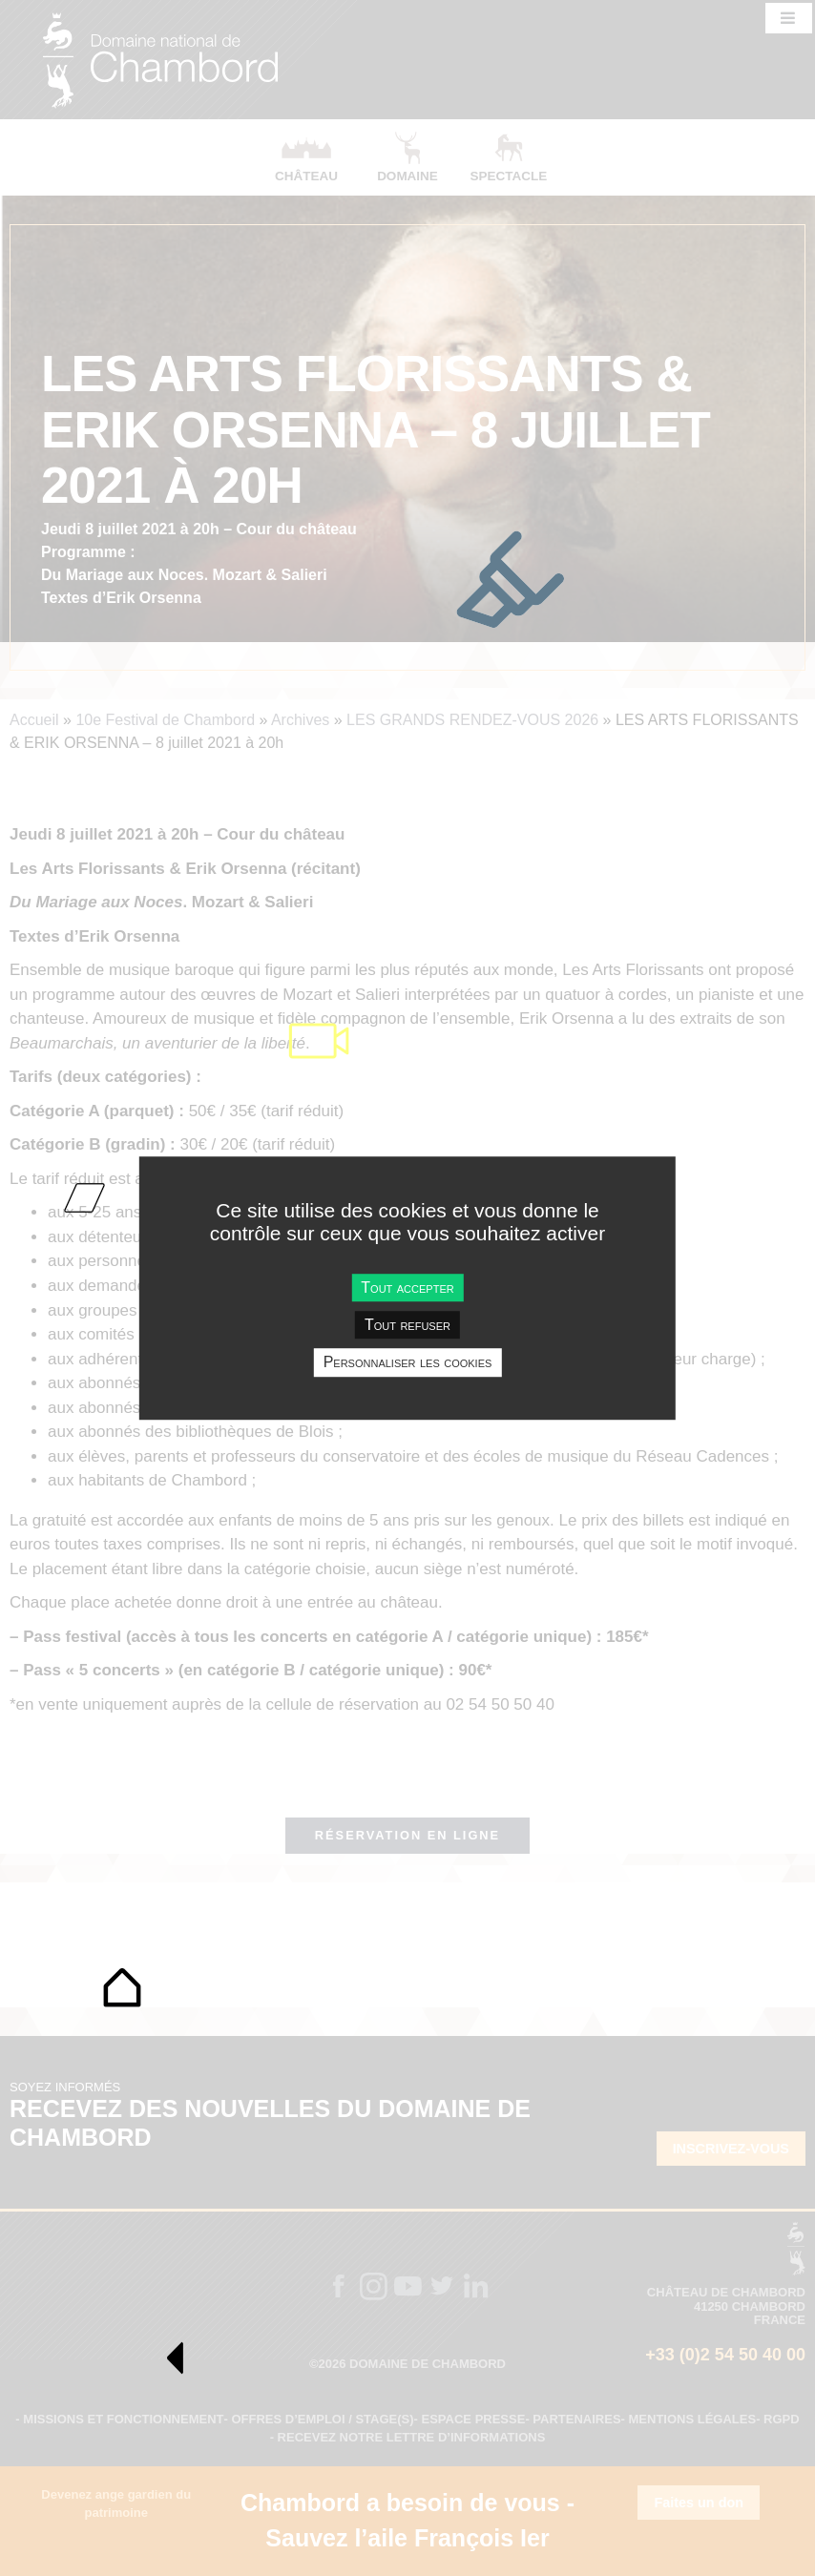 Image resolution: width=815 pixels, height=2576 pixels. What do you see at coordinates (175, 2358) in the screenshot?
I see `navigate to the previous item or page` at bounding box center [175, 2358].